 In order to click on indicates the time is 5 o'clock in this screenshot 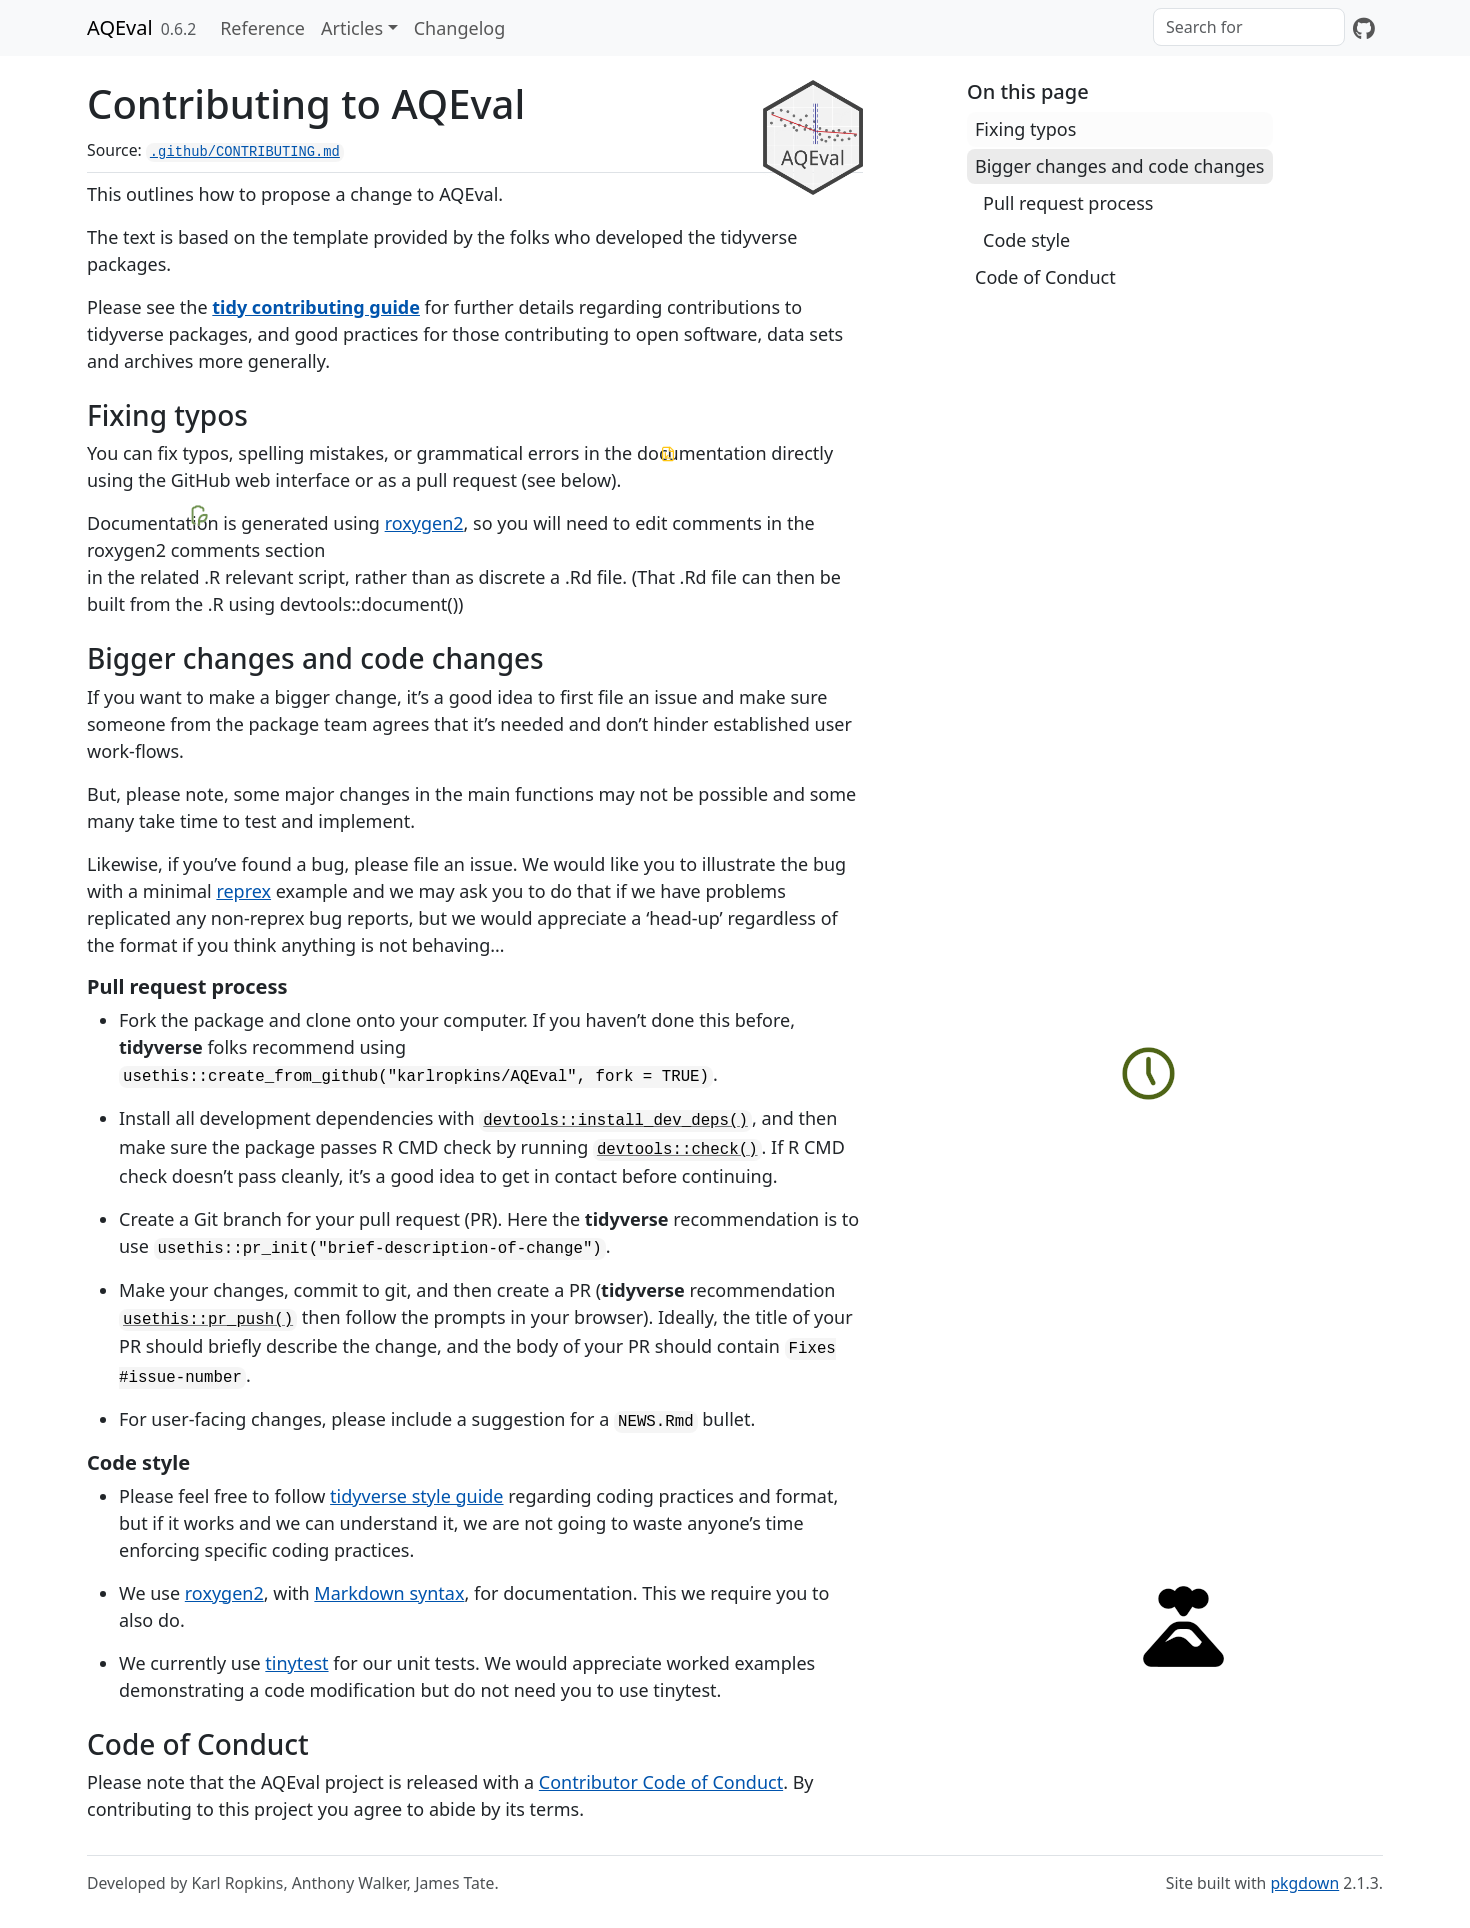, I will do `click(1148, 1073)`.